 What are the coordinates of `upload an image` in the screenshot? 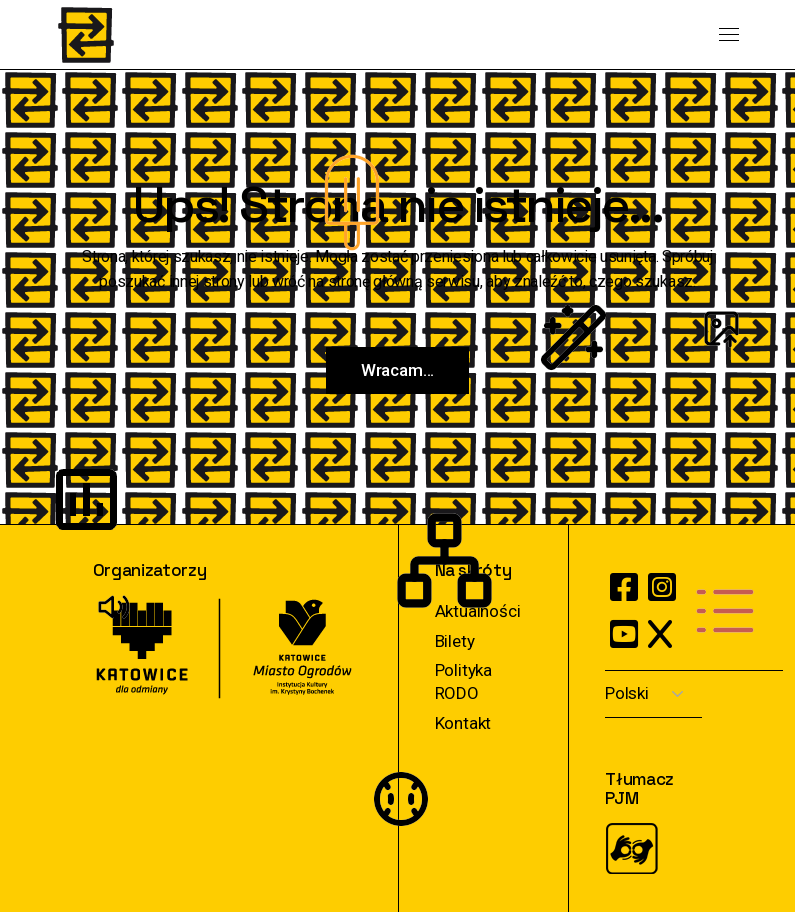 It's located at (721, 328).